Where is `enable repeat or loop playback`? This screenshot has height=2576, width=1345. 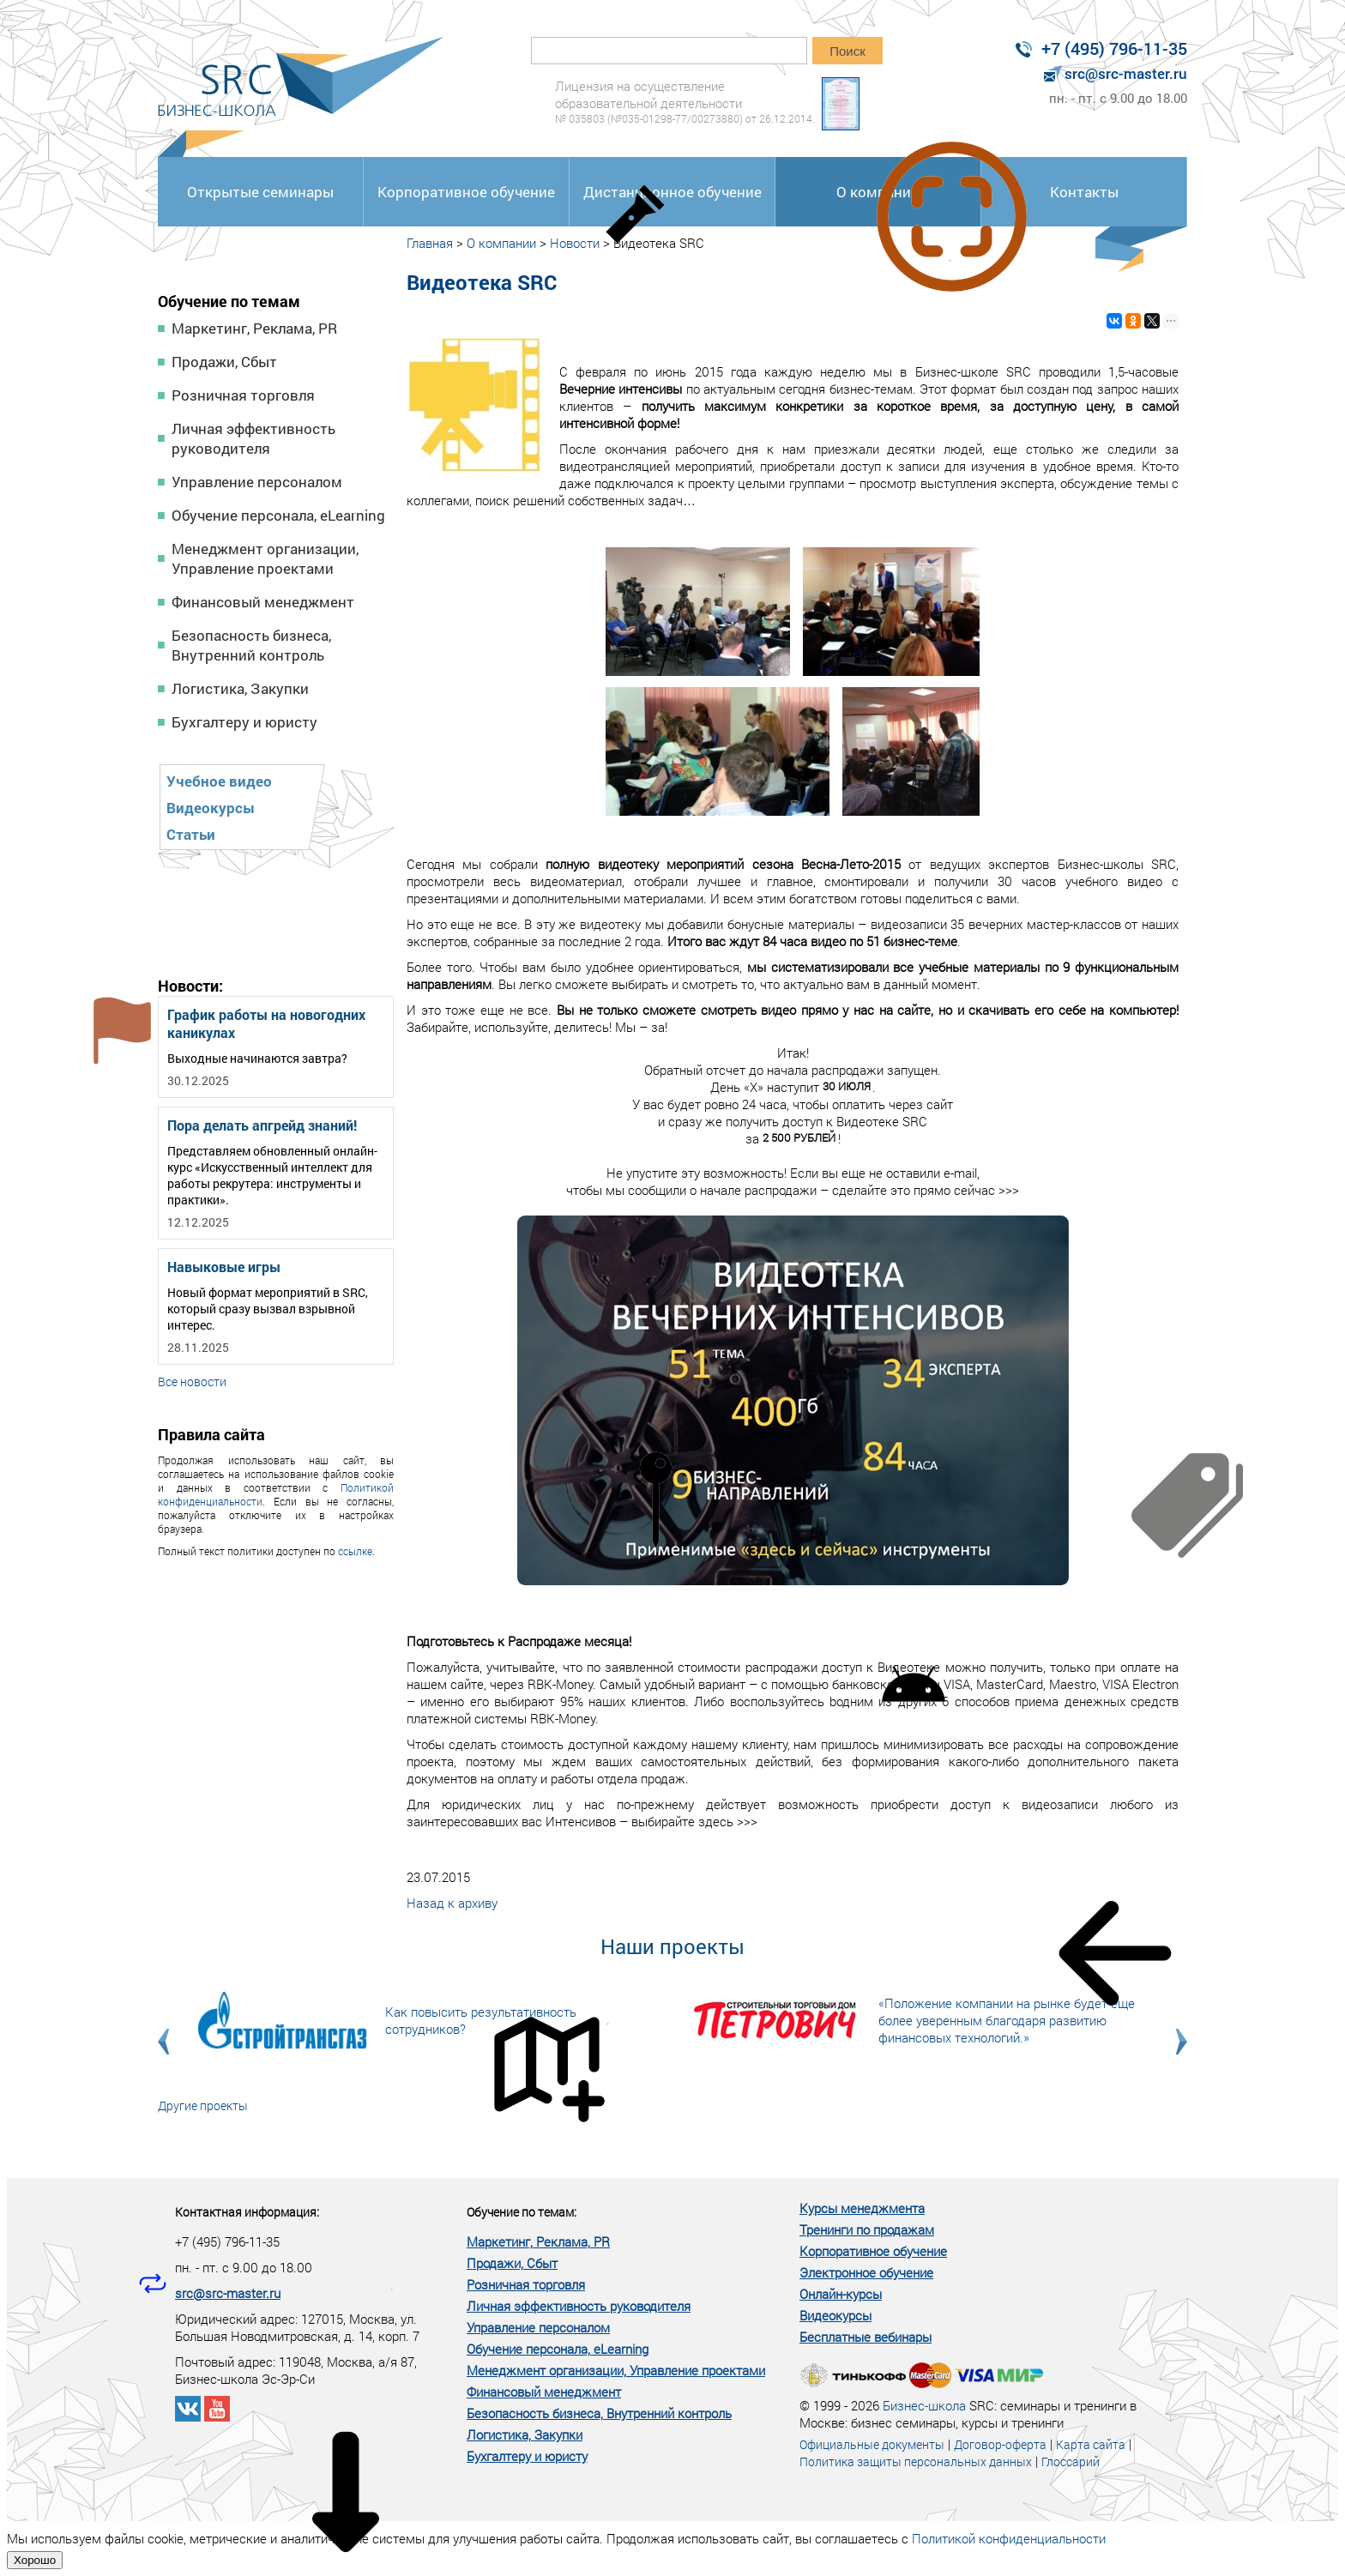 enable repeat or loop playback is located at coordinates (153, 2283).